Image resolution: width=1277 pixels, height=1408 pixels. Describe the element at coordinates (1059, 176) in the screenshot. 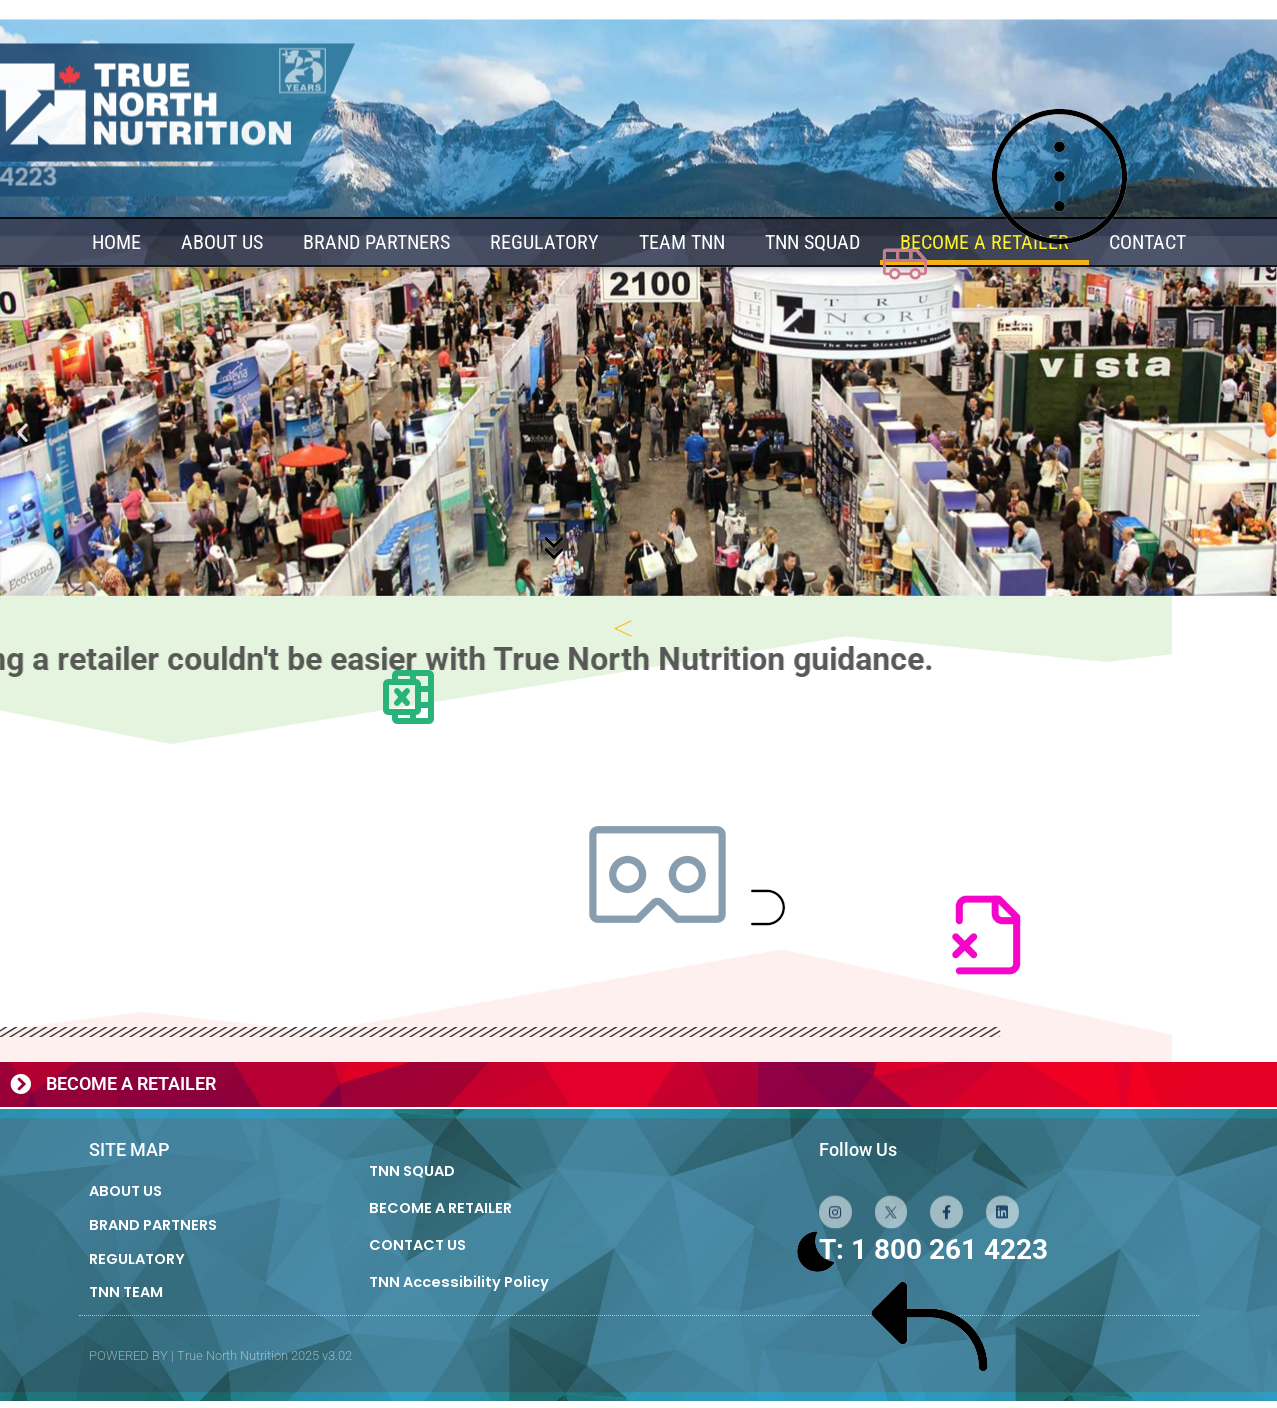

I see `access more options or actions` at that location.